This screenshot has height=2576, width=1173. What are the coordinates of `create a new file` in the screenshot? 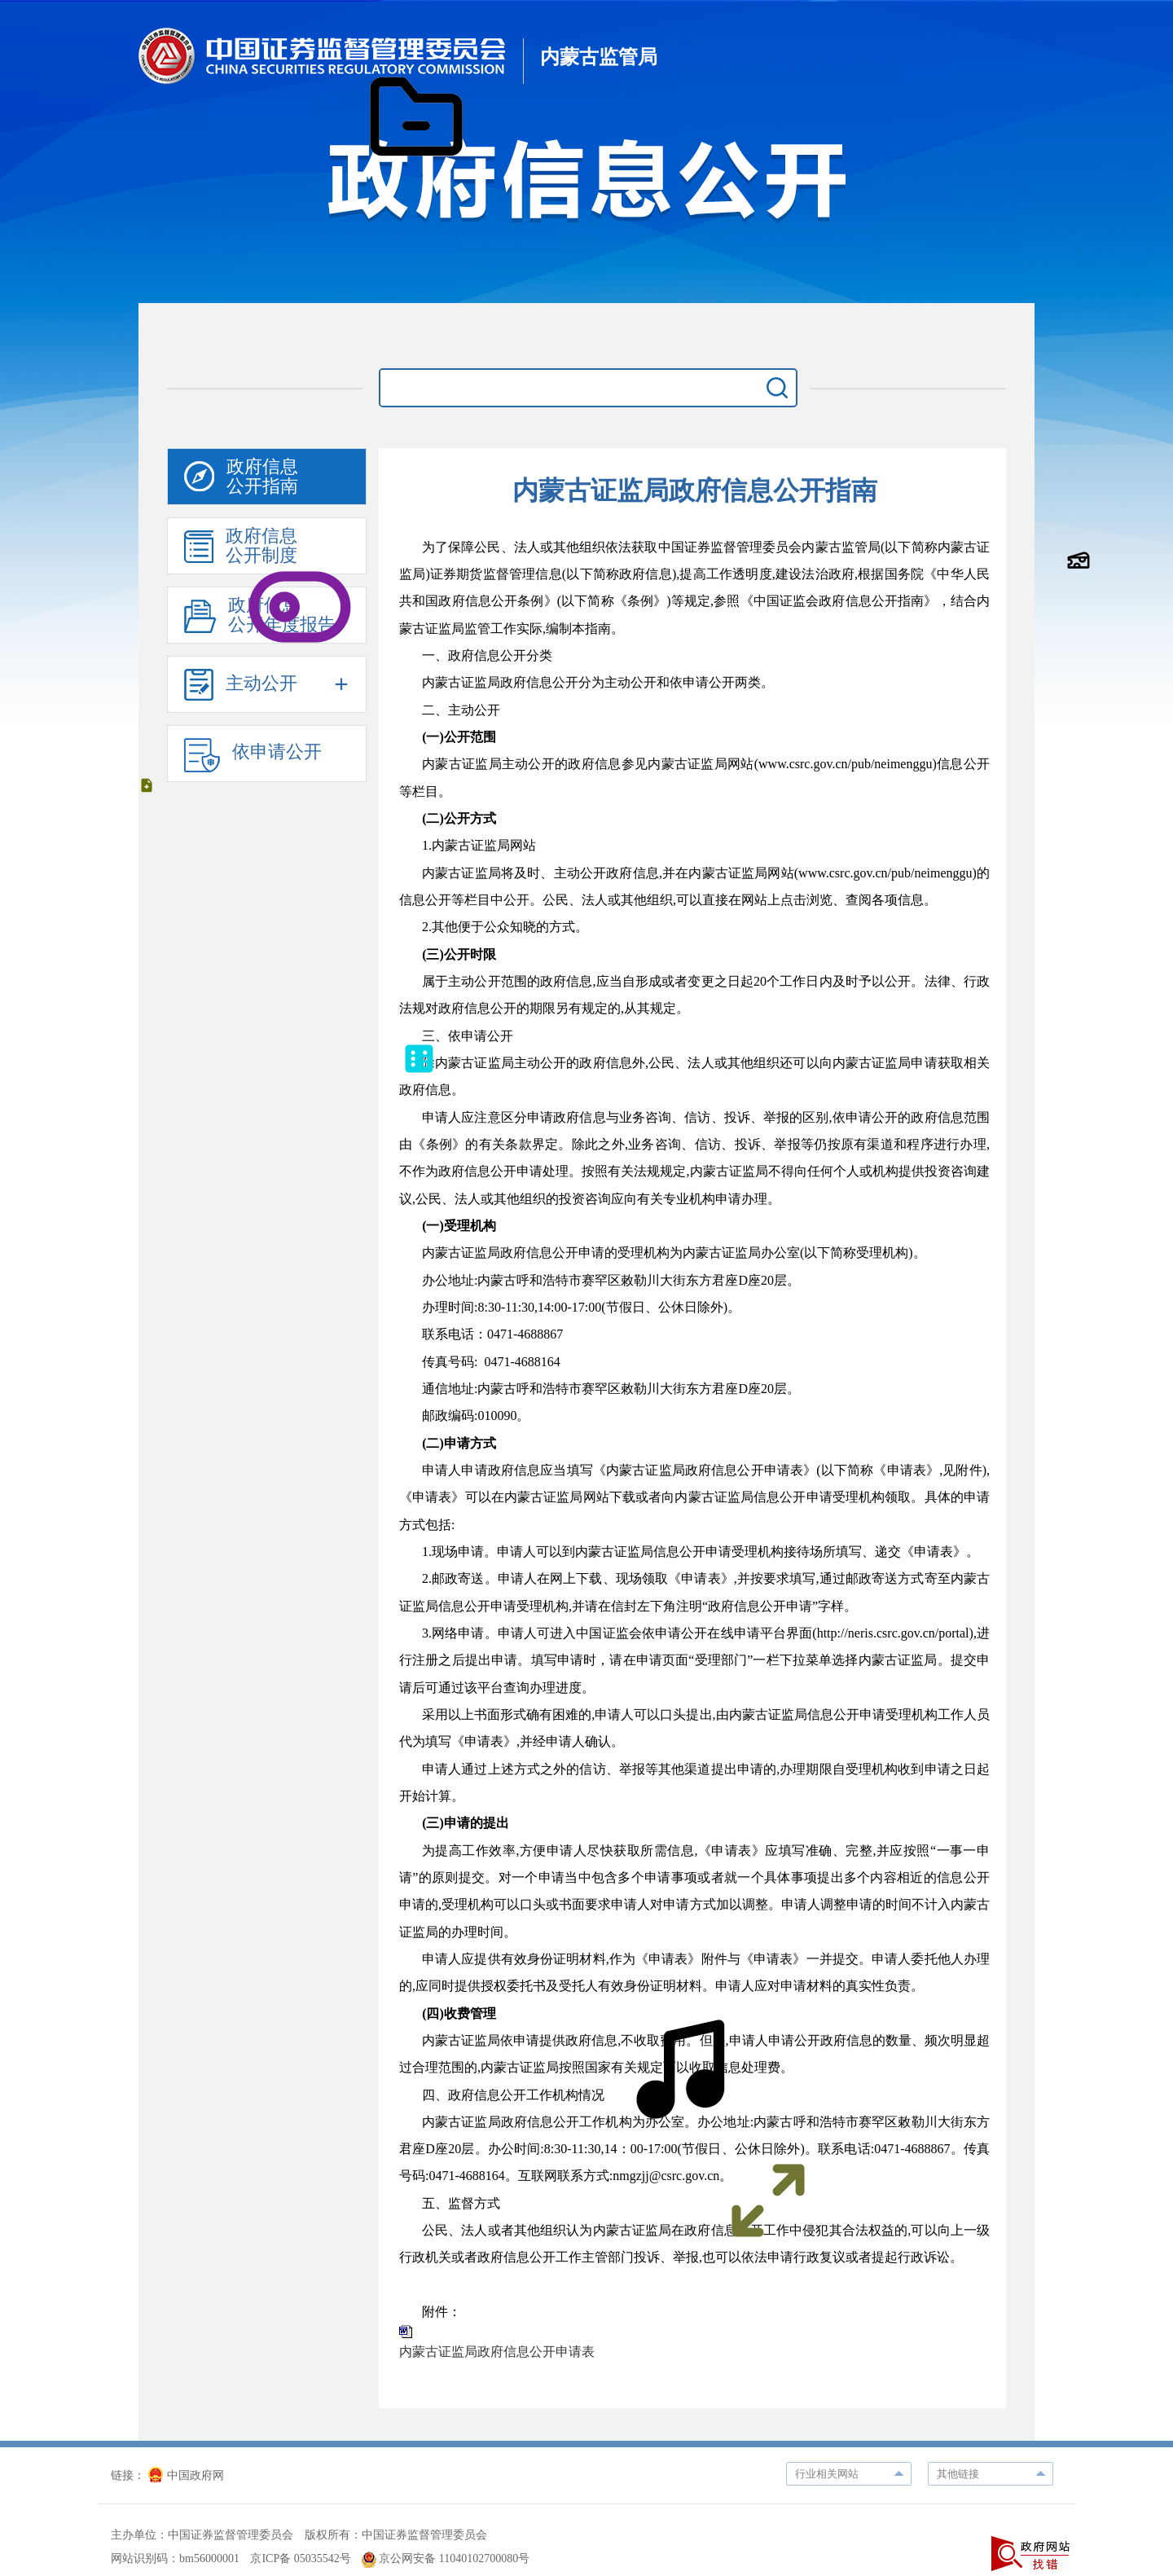 It's located at (147, 785).